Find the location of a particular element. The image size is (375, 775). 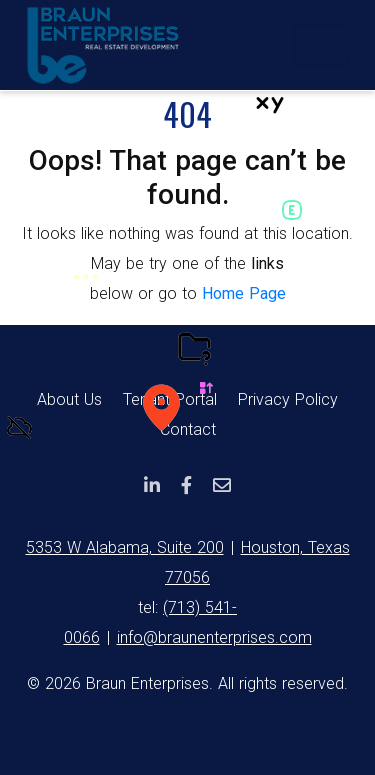

indicates cloud sync is unavailable is located at coordinates (19, 426).